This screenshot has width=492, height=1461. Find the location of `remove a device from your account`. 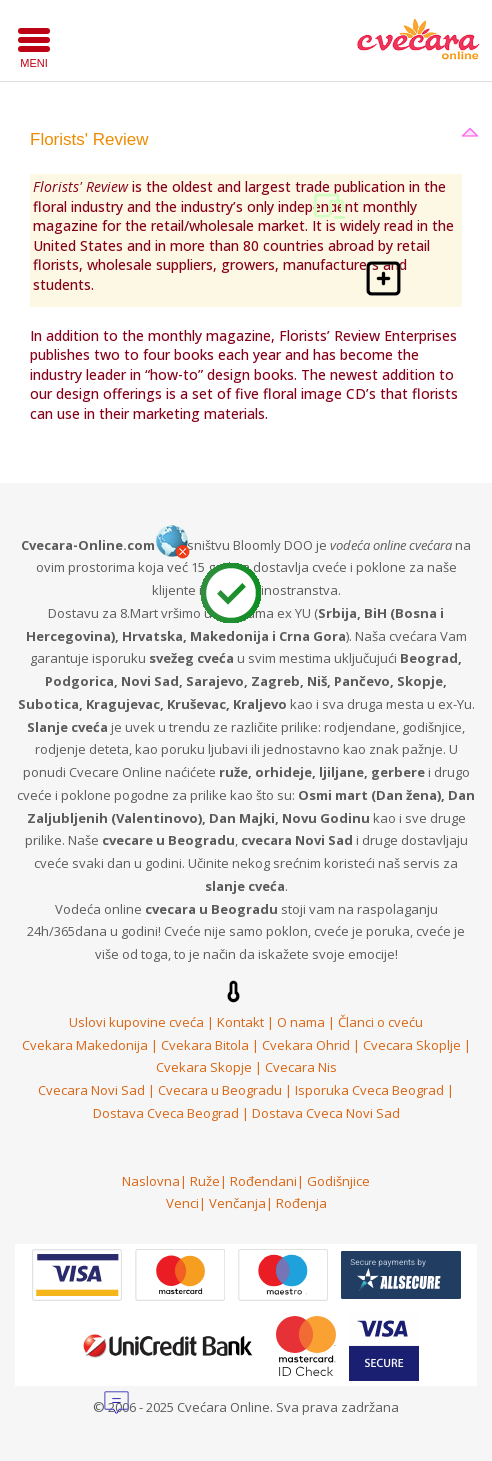

remove a device from your account is located at coordinates (329, 207).